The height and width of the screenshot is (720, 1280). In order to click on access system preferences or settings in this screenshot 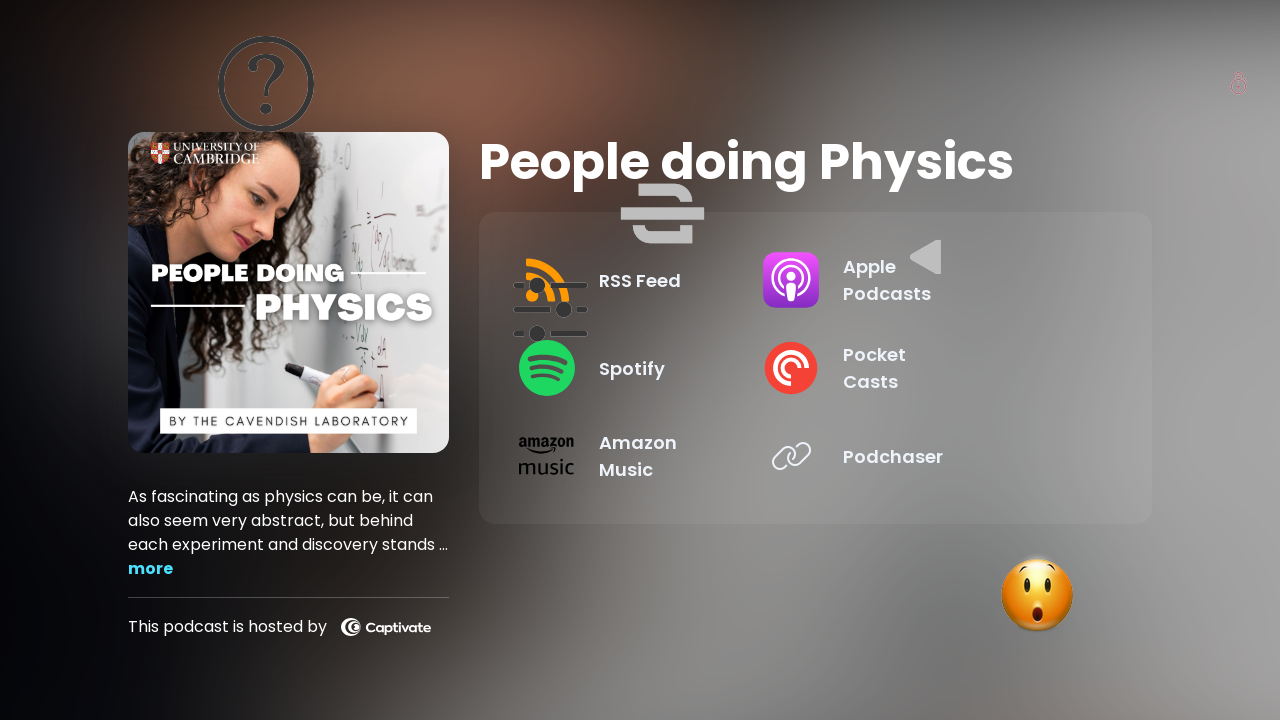, I will do `click(550, 309)`.